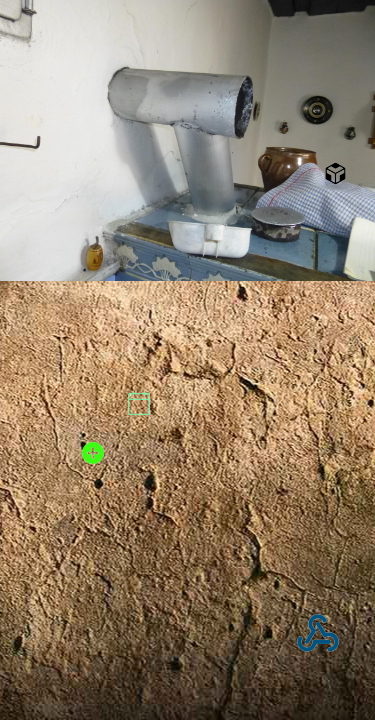 Image resolution: width=375 pixels, height=720 pixels. What do you see at coordinates (318, 635) in the screenshot?
I see `configure webhook integrations` at bounding box center [318, 635].